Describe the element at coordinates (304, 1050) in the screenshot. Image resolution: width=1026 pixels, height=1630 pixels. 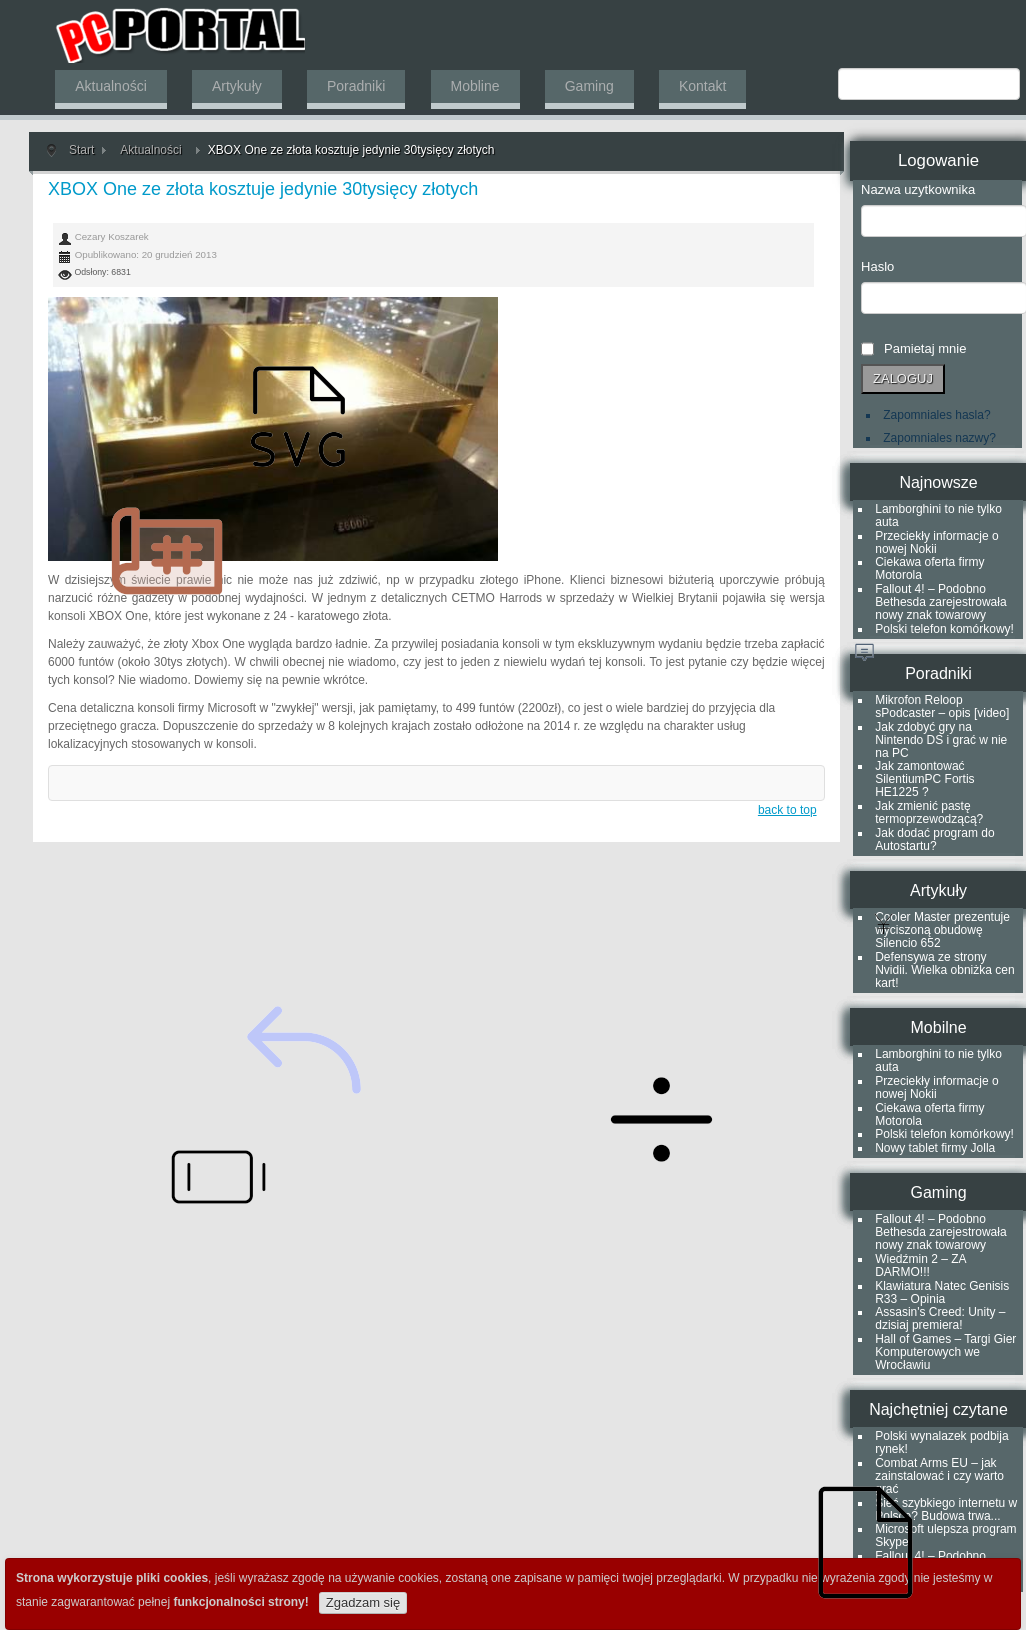
I see `reply to a message` at that location.